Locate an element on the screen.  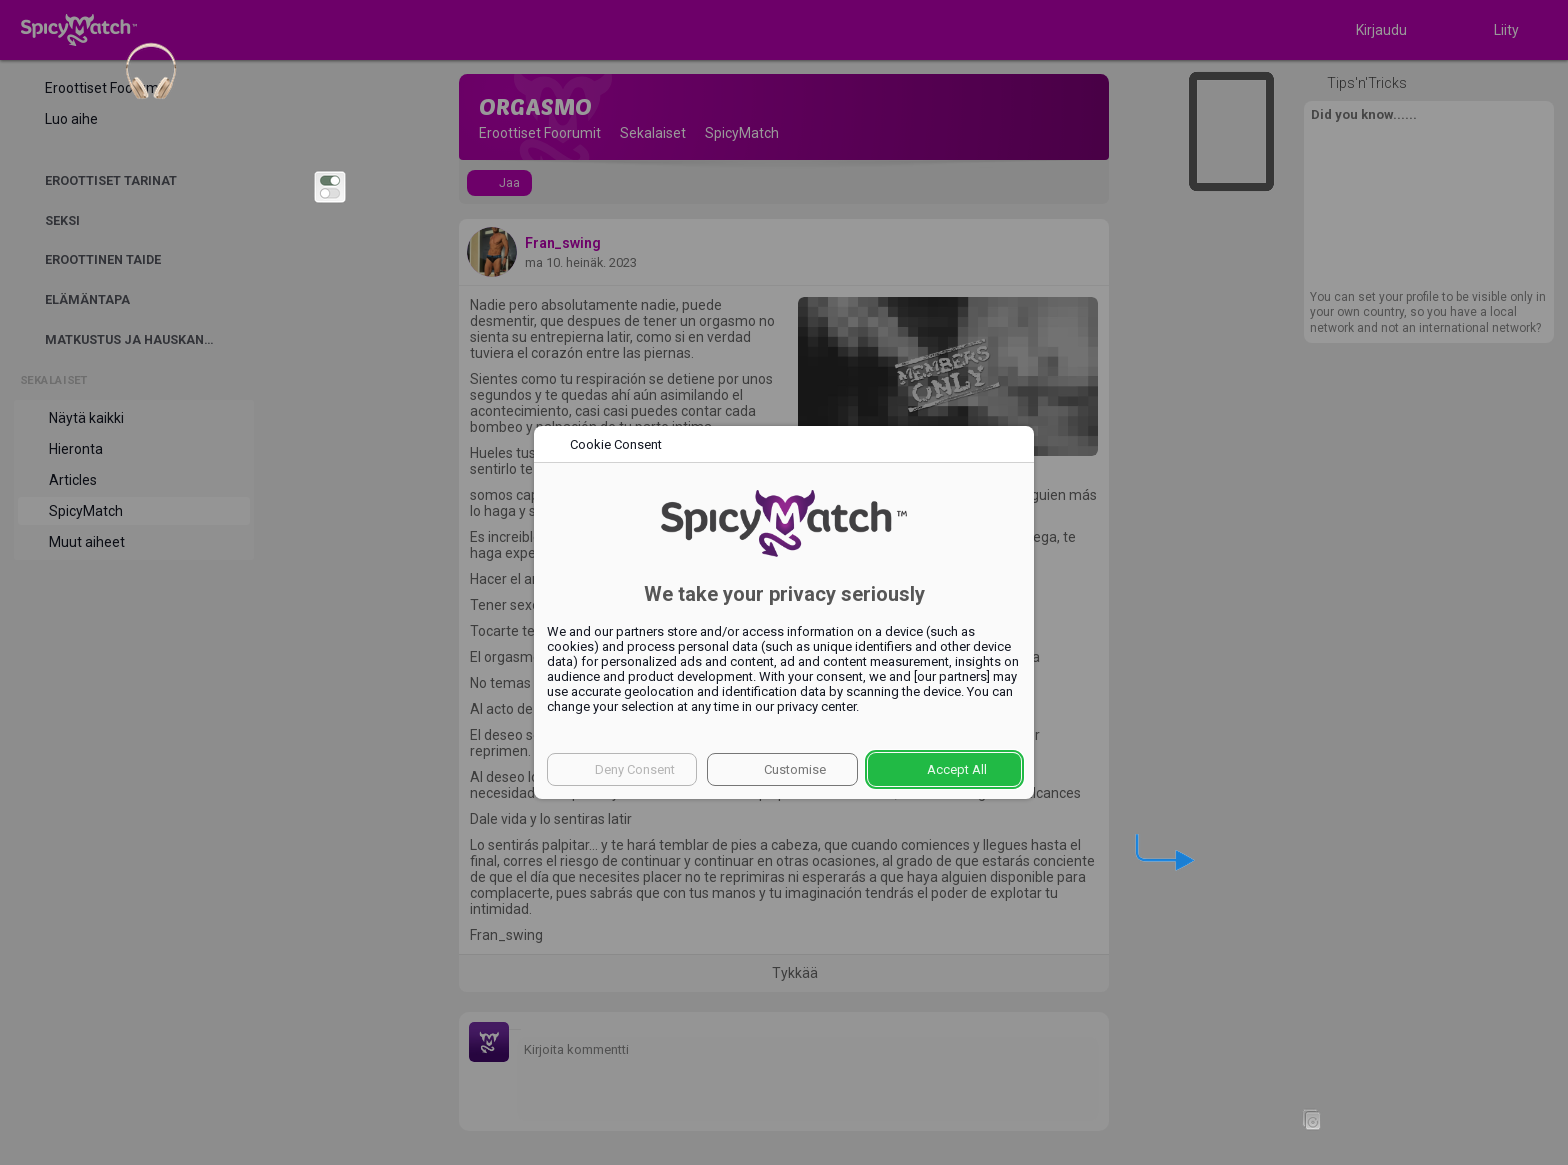
indicates a tablet or touch-screen device is located at coordinates (1231, 131).